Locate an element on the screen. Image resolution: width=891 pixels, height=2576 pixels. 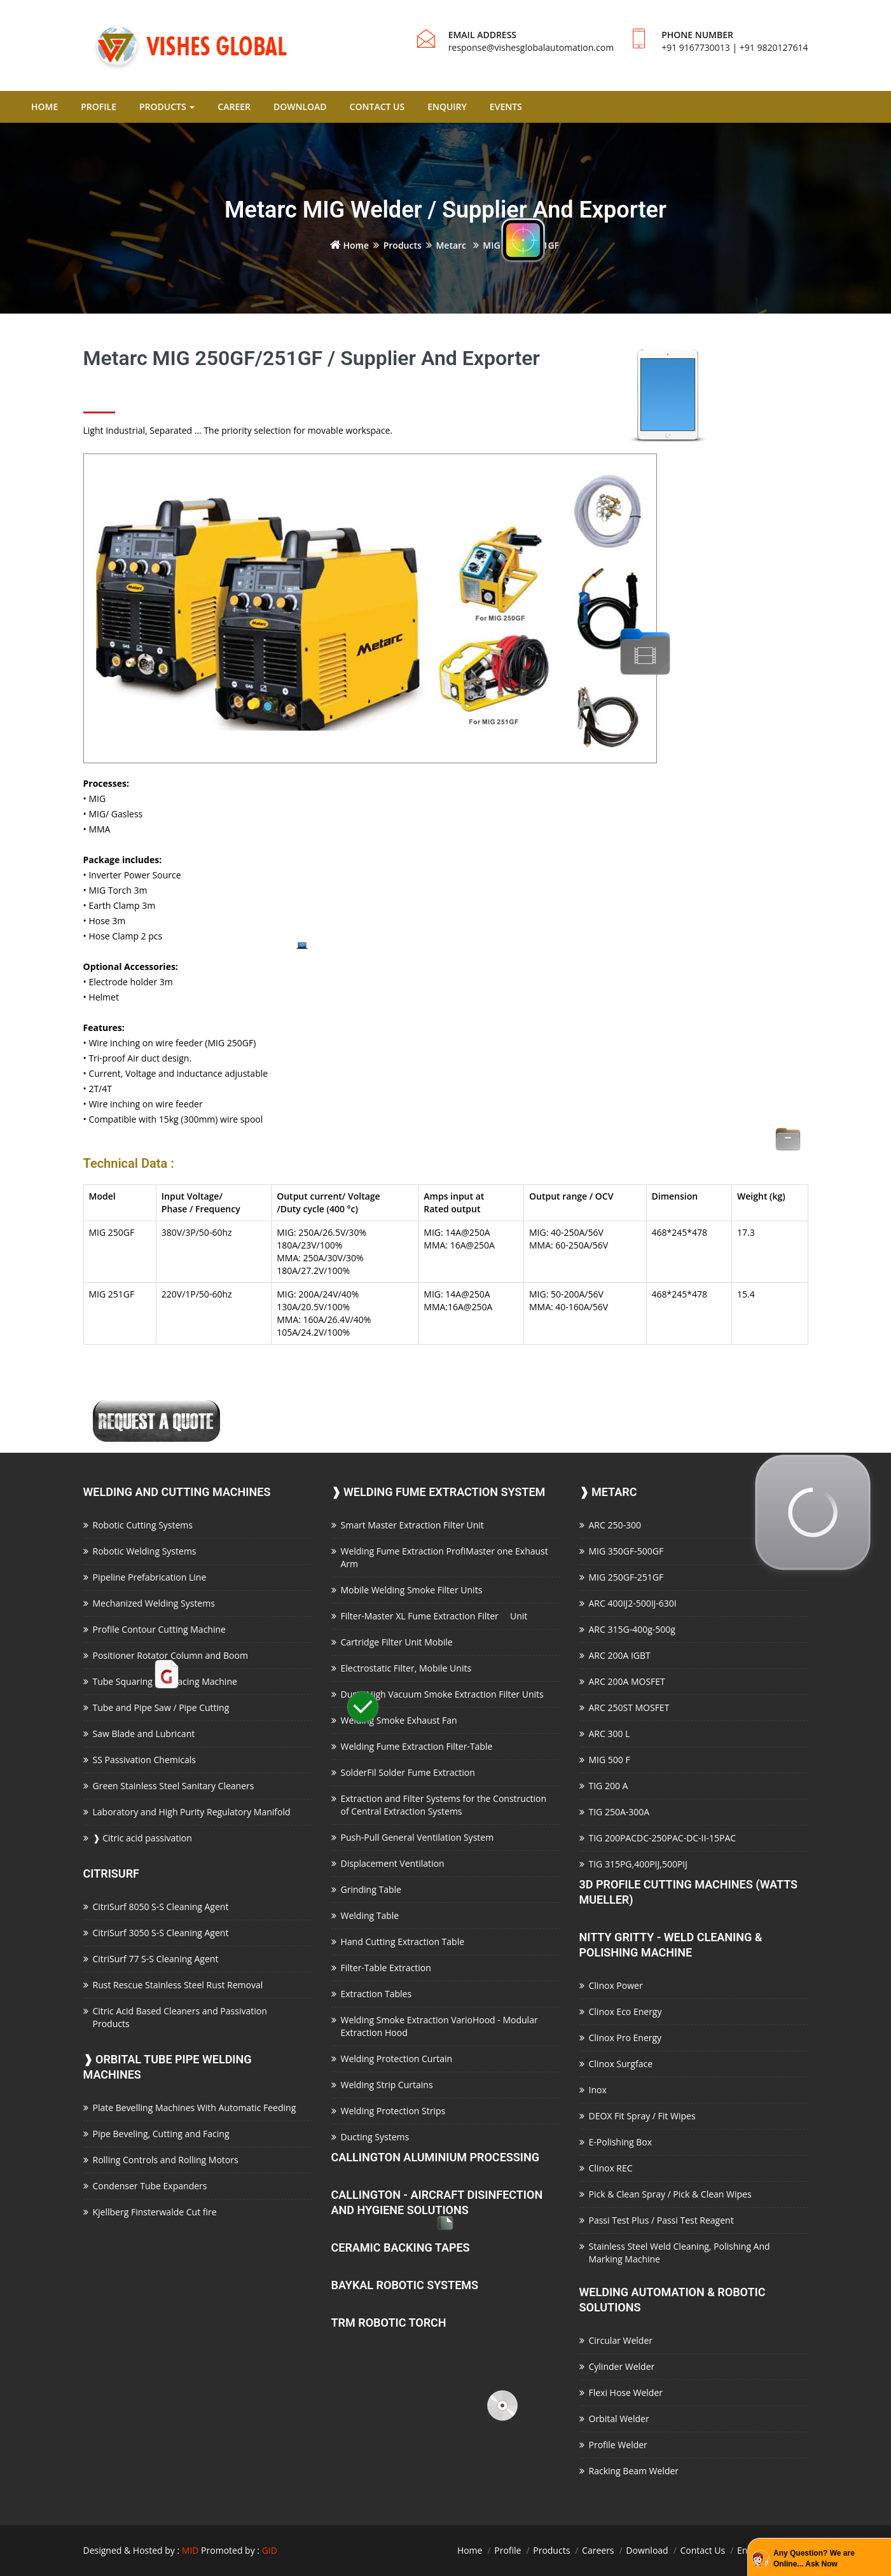
change desktop wallpaper settings is located at coordinates (445, 2222).